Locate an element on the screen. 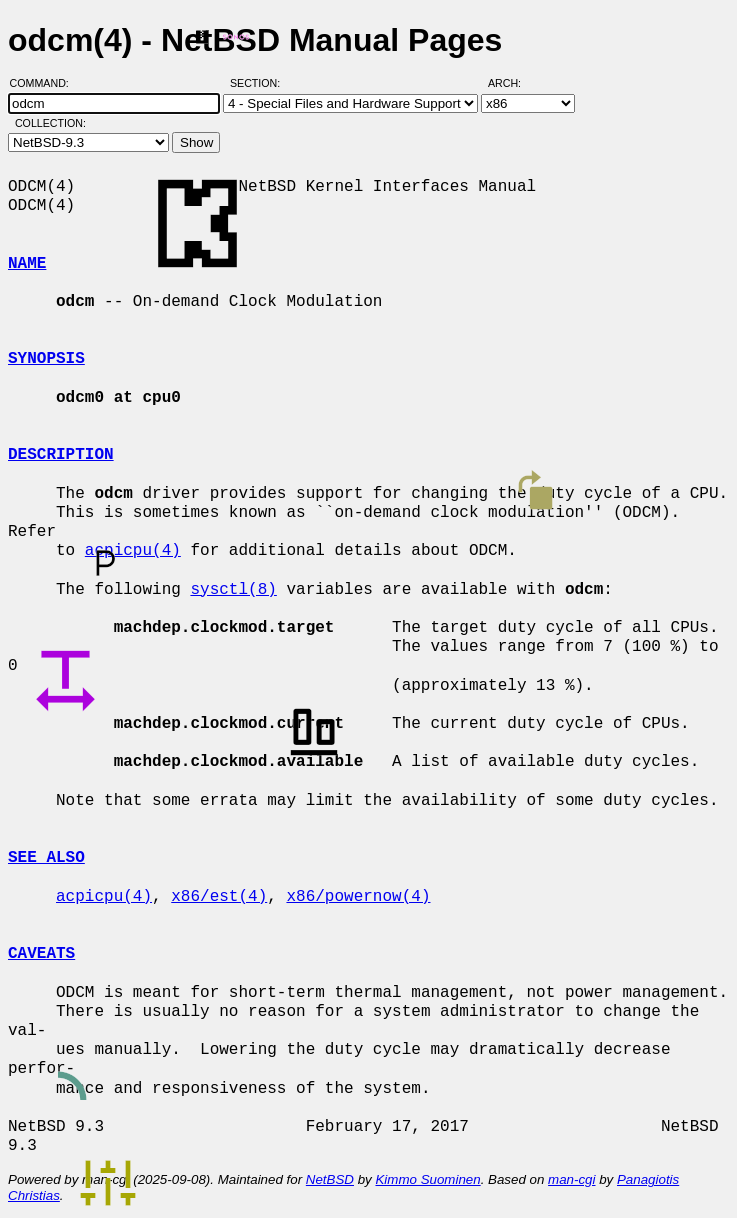 This screenshot has height=1218, width=737. adjust horizontal text spacing or letter tracking is located at coordinates (65, 678).